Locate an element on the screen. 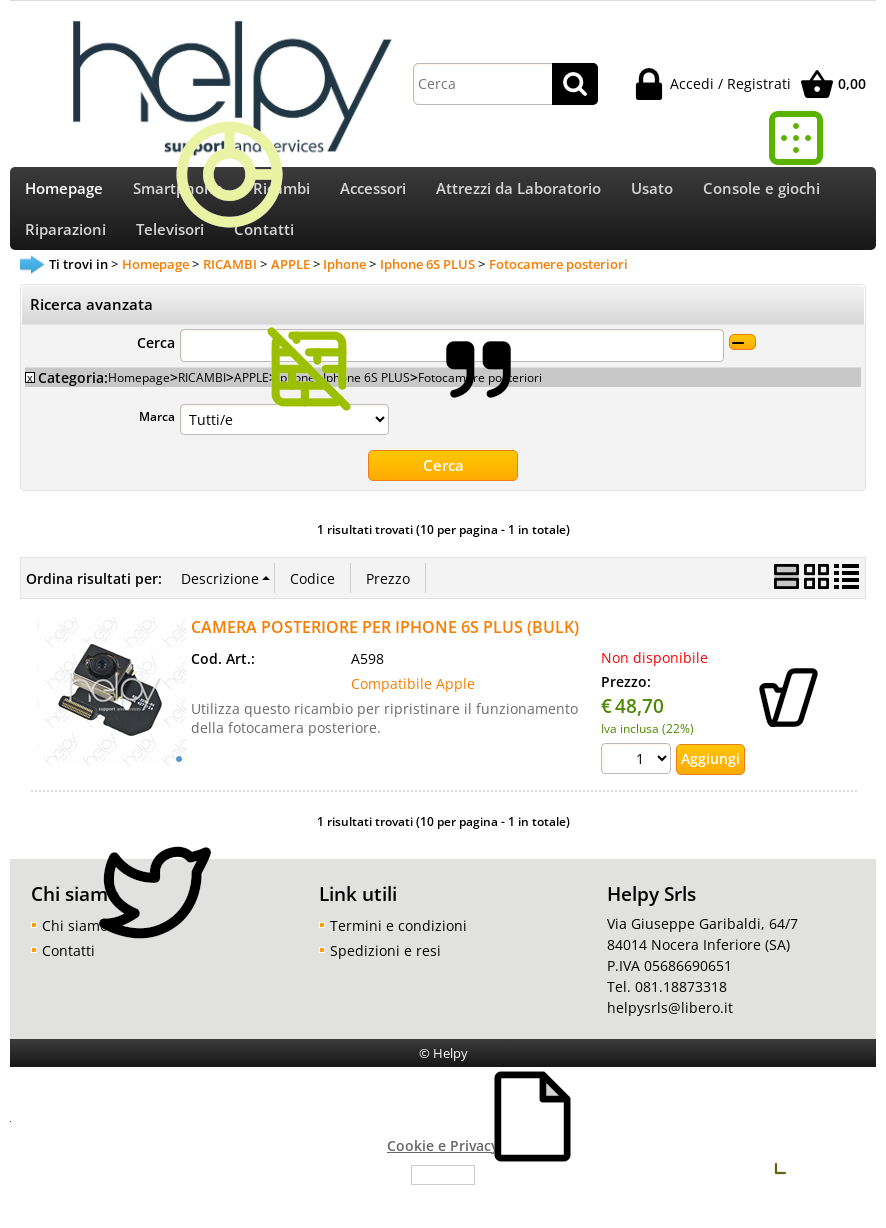  open kbin social platform is located at coordinates (788, 697).